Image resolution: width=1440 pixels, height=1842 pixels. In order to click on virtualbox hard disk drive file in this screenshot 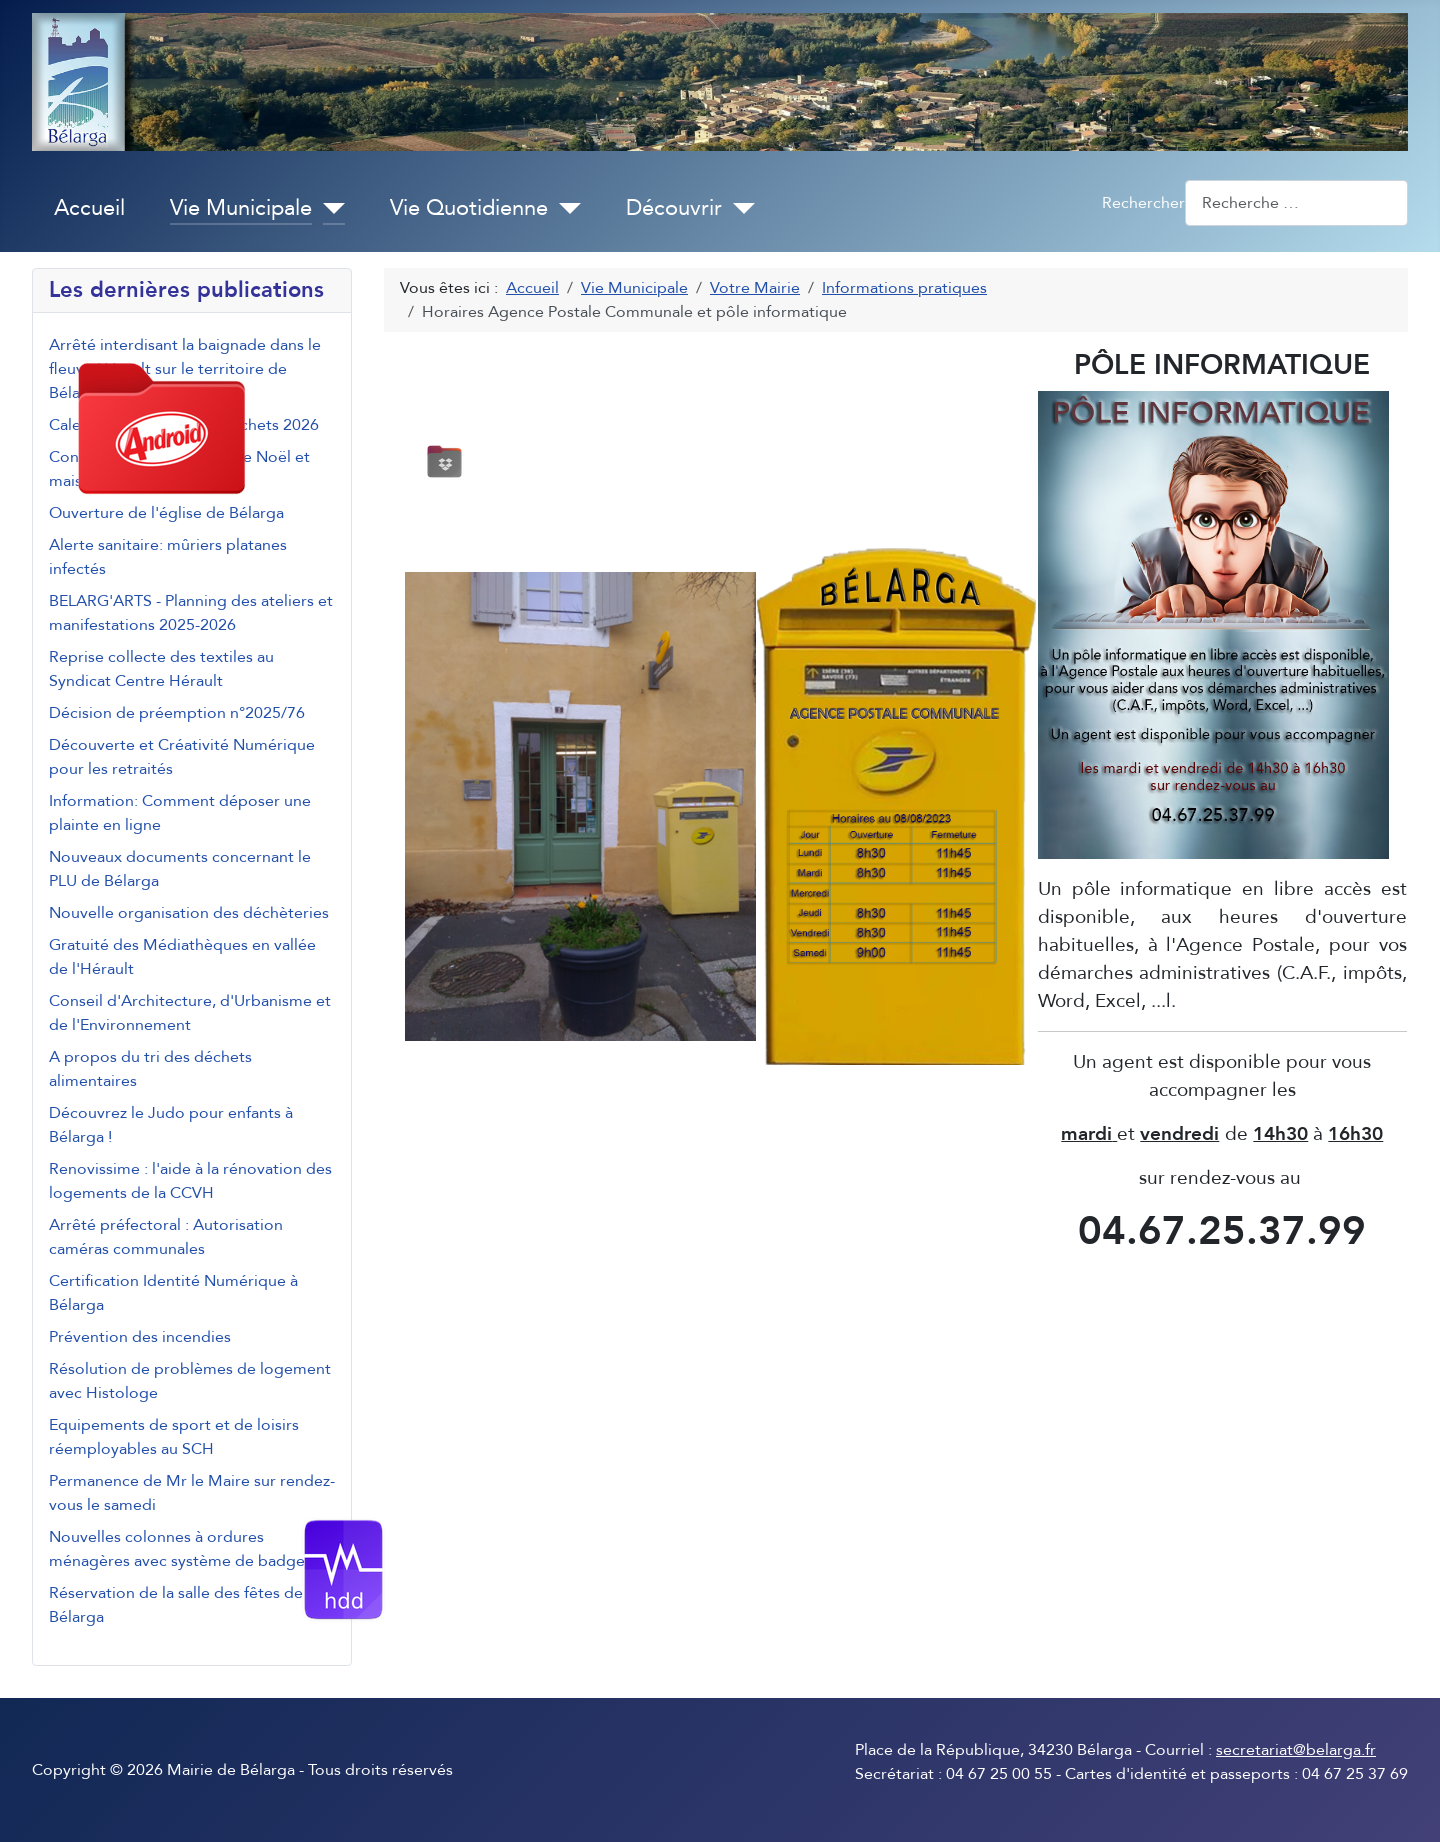, I will do `click(343, 1569)`.